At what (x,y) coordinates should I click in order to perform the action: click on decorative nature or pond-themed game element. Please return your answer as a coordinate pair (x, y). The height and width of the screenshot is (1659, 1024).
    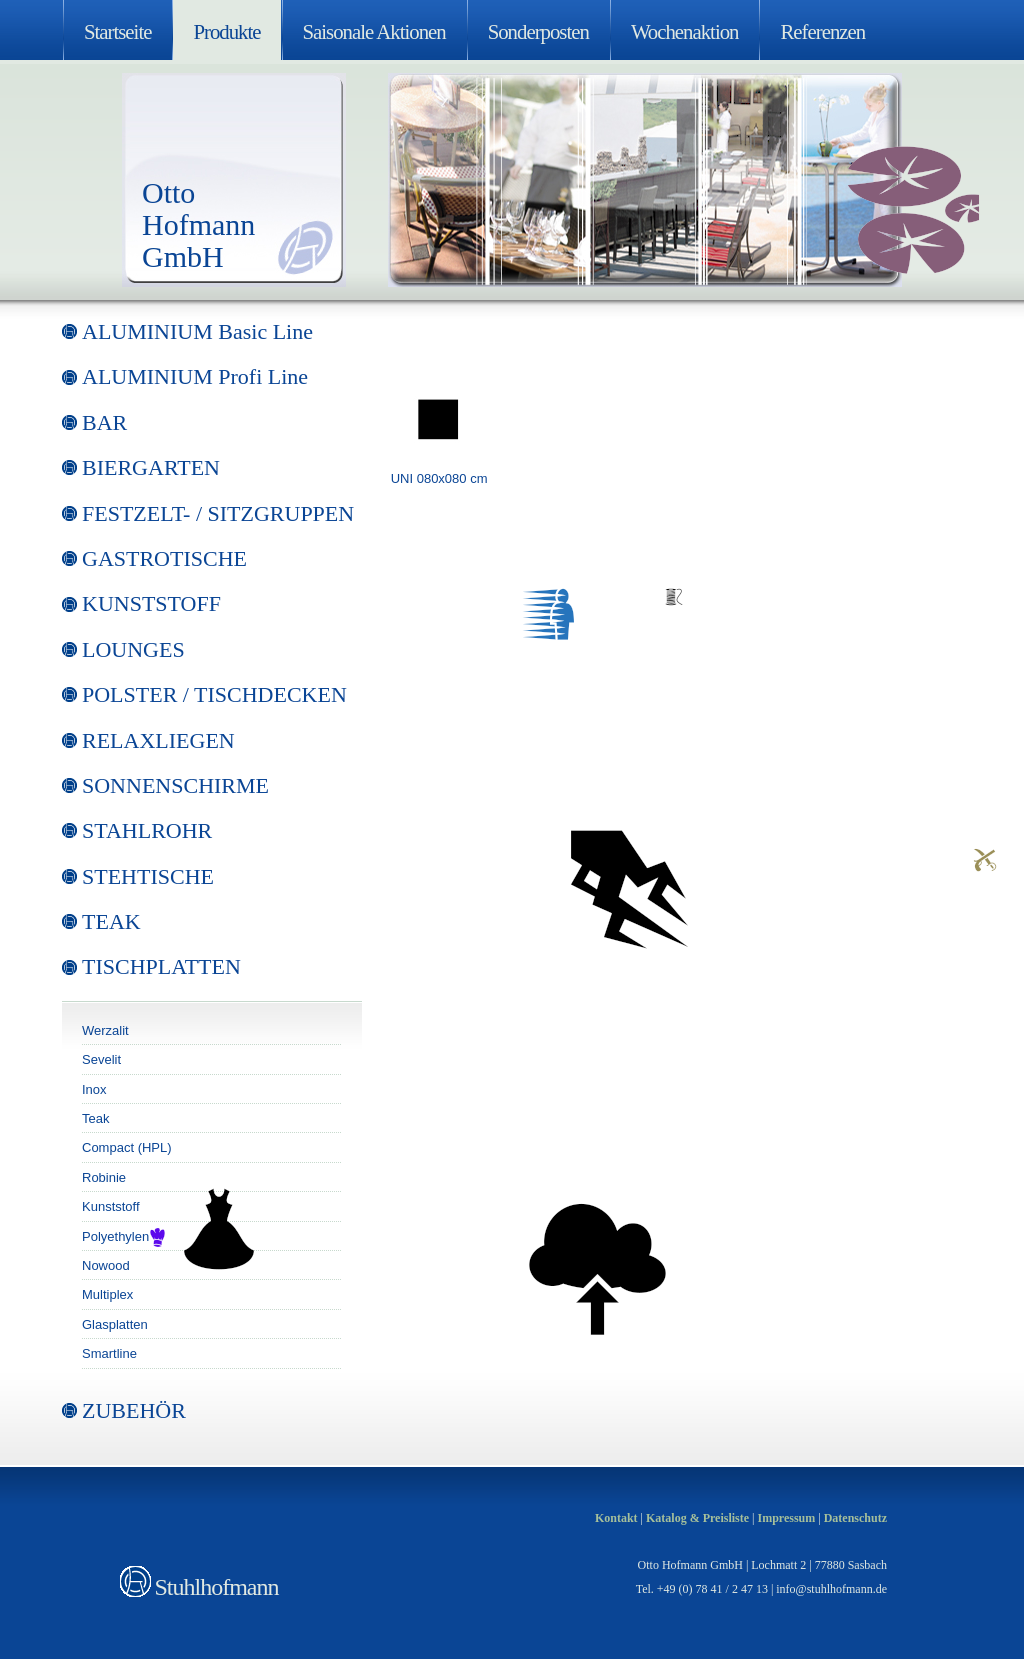
    Looking at the image, I should click on (913, 211).